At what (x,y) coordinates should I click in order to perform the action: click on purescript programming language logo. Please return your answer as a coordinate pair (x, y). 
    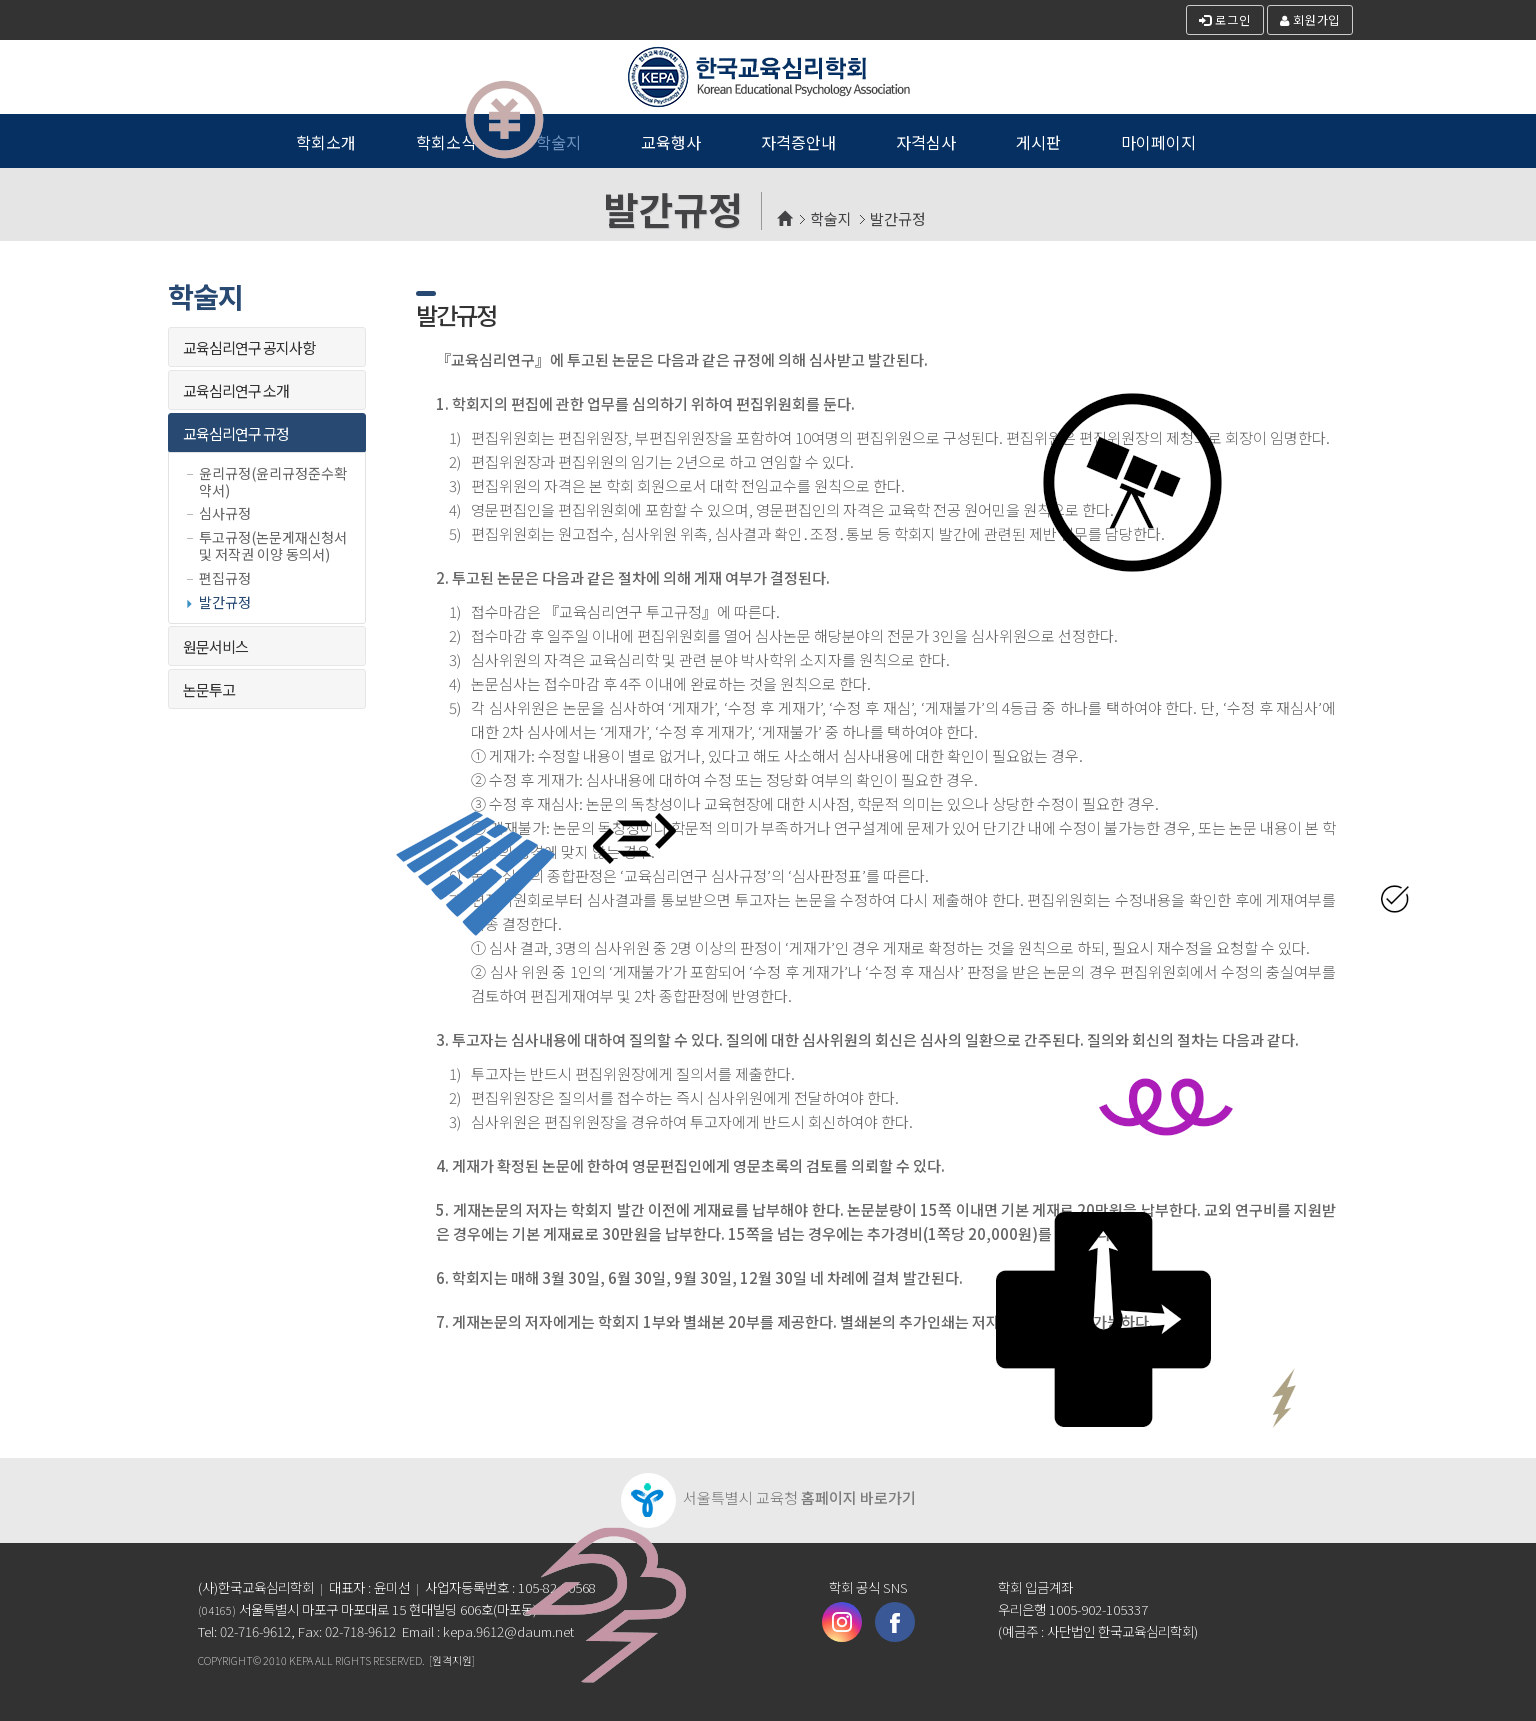
    Looking at the image, I should click on (634, 838).